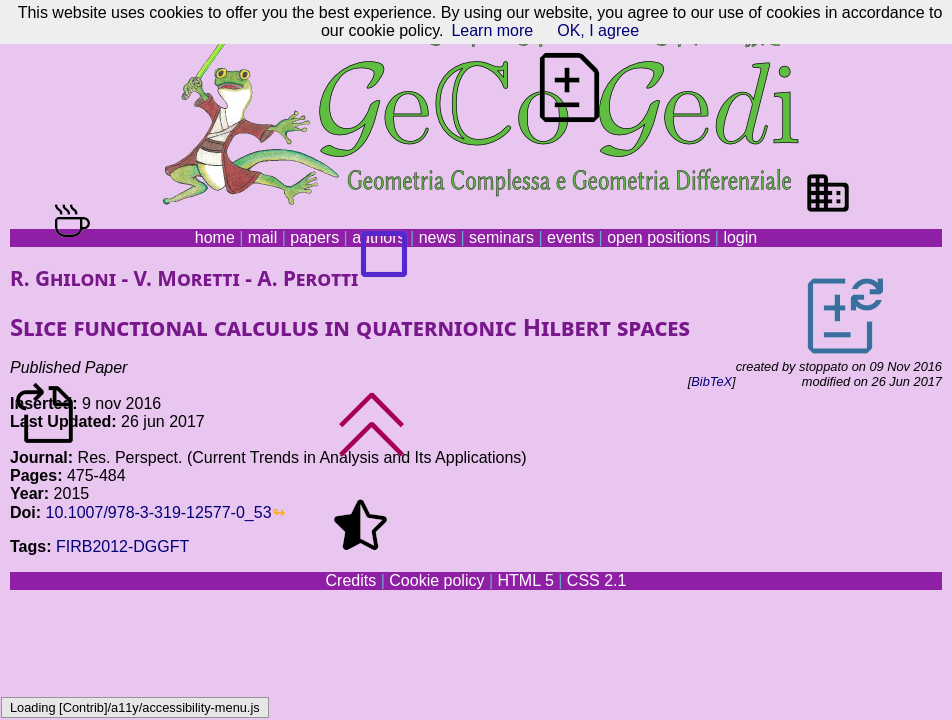  I want to click on sync or restore an editing session, so click(840, 316).